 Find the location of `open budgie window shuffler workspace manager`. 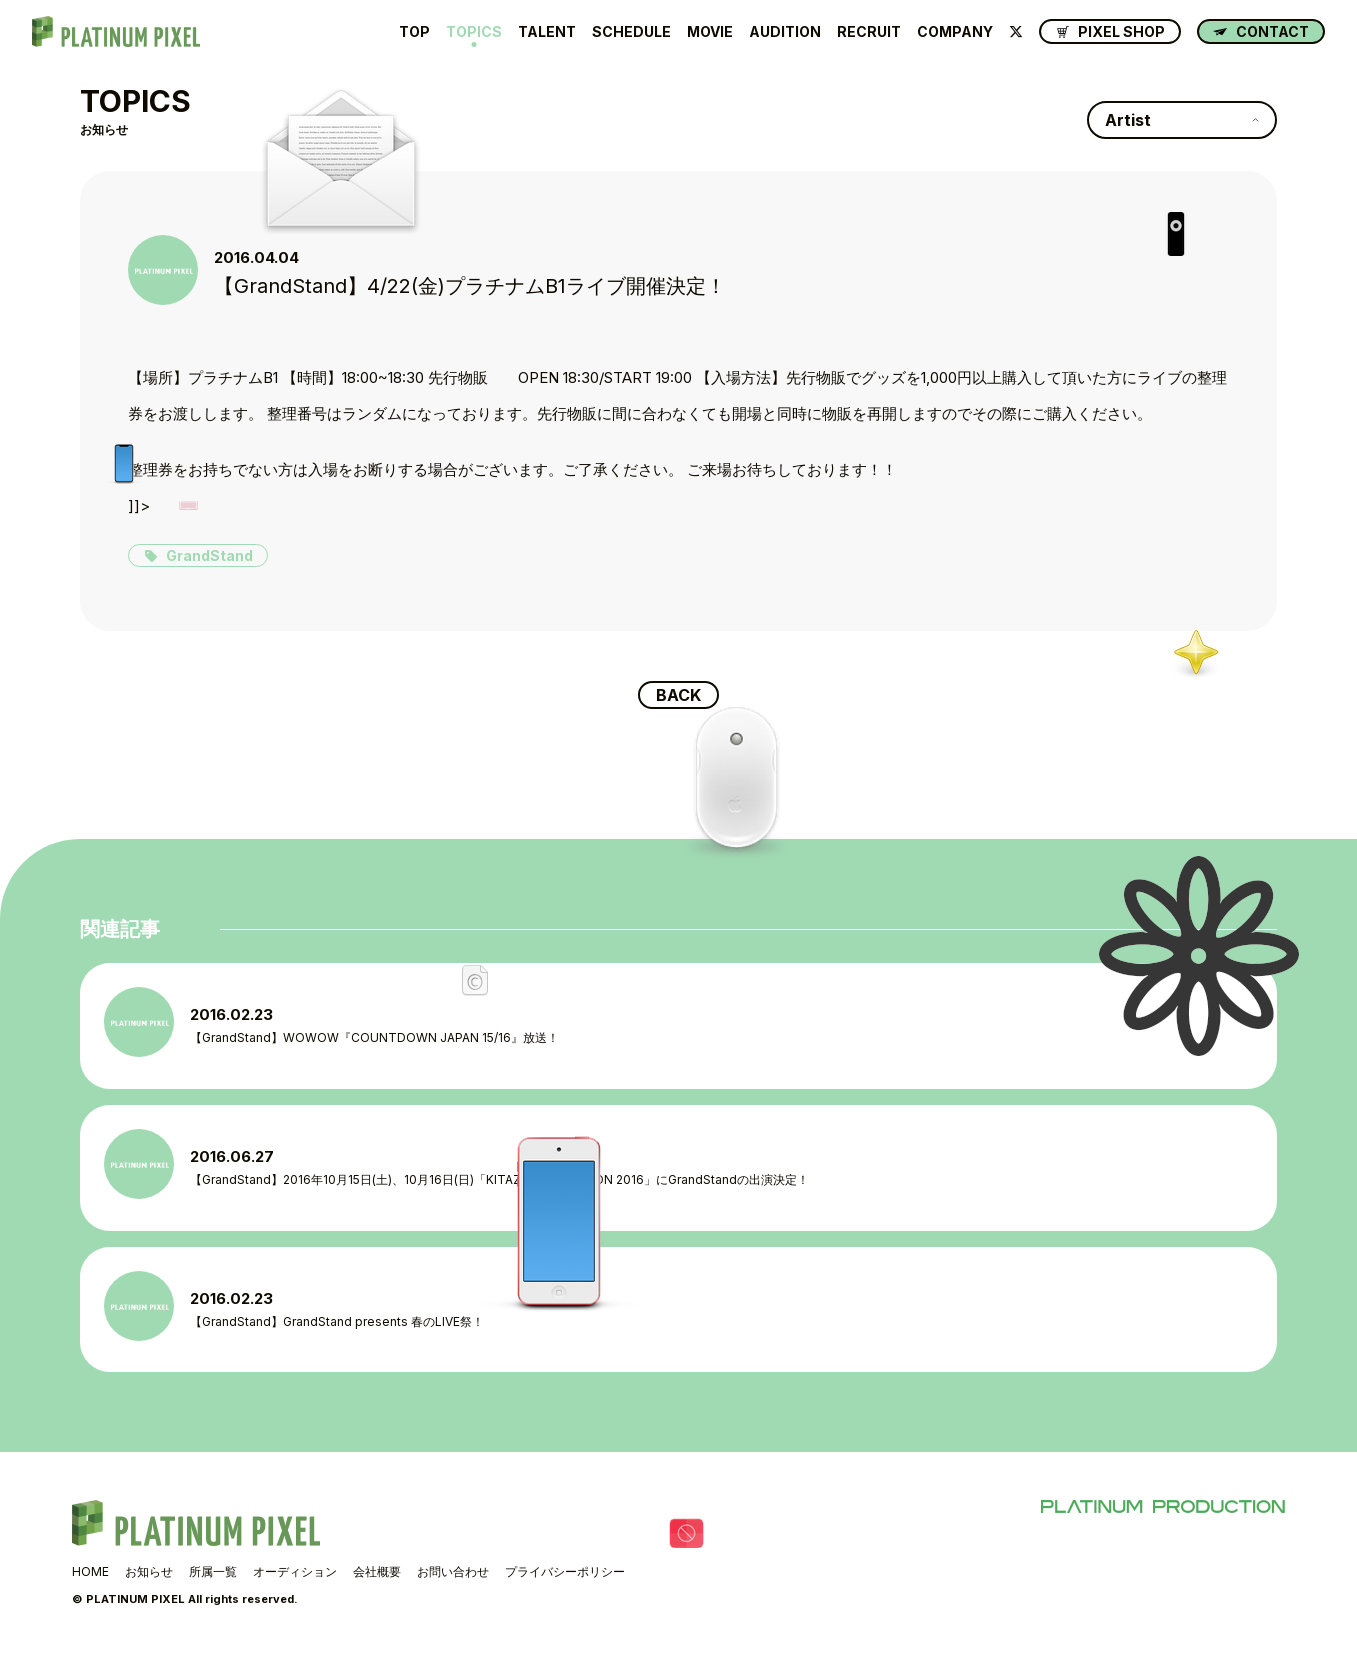

open budgie window shuffler workspace manager is located at coordinates (1199, 956).